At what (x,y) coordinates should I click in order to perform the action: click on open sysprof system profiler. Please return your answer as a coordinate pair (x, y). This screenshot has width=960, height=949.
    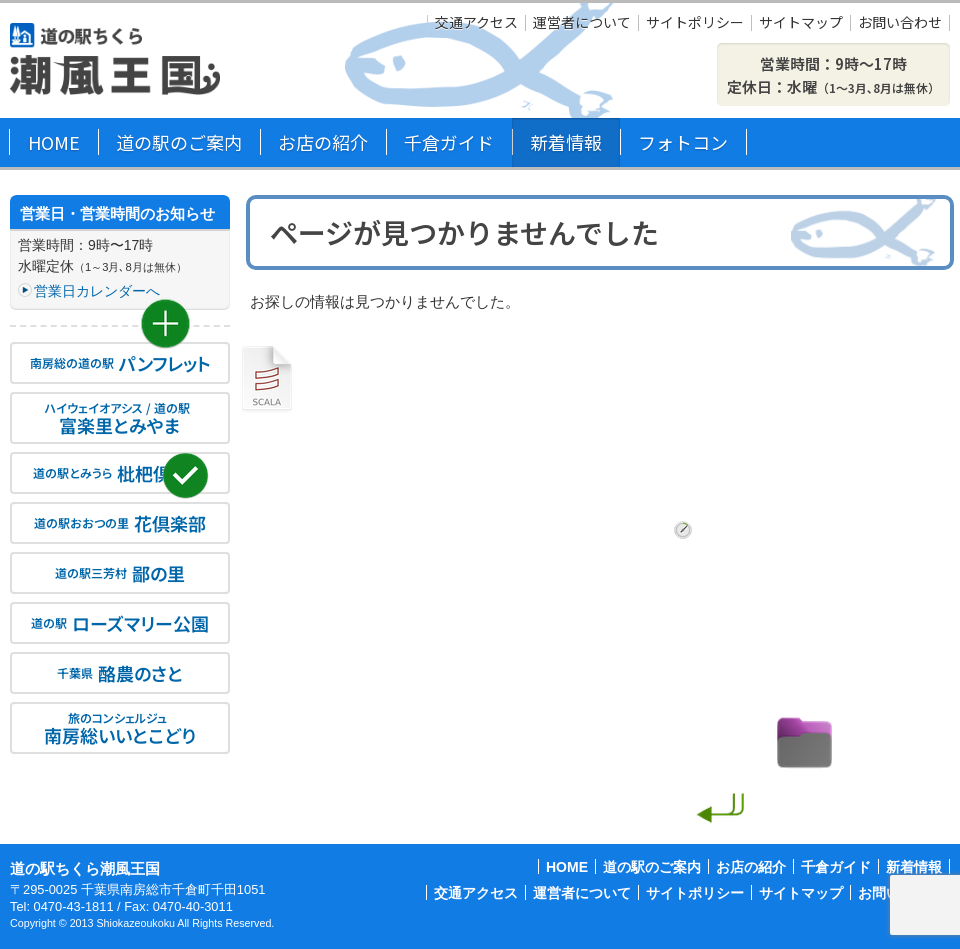
    Looking at the image, I should click on (683, 530).